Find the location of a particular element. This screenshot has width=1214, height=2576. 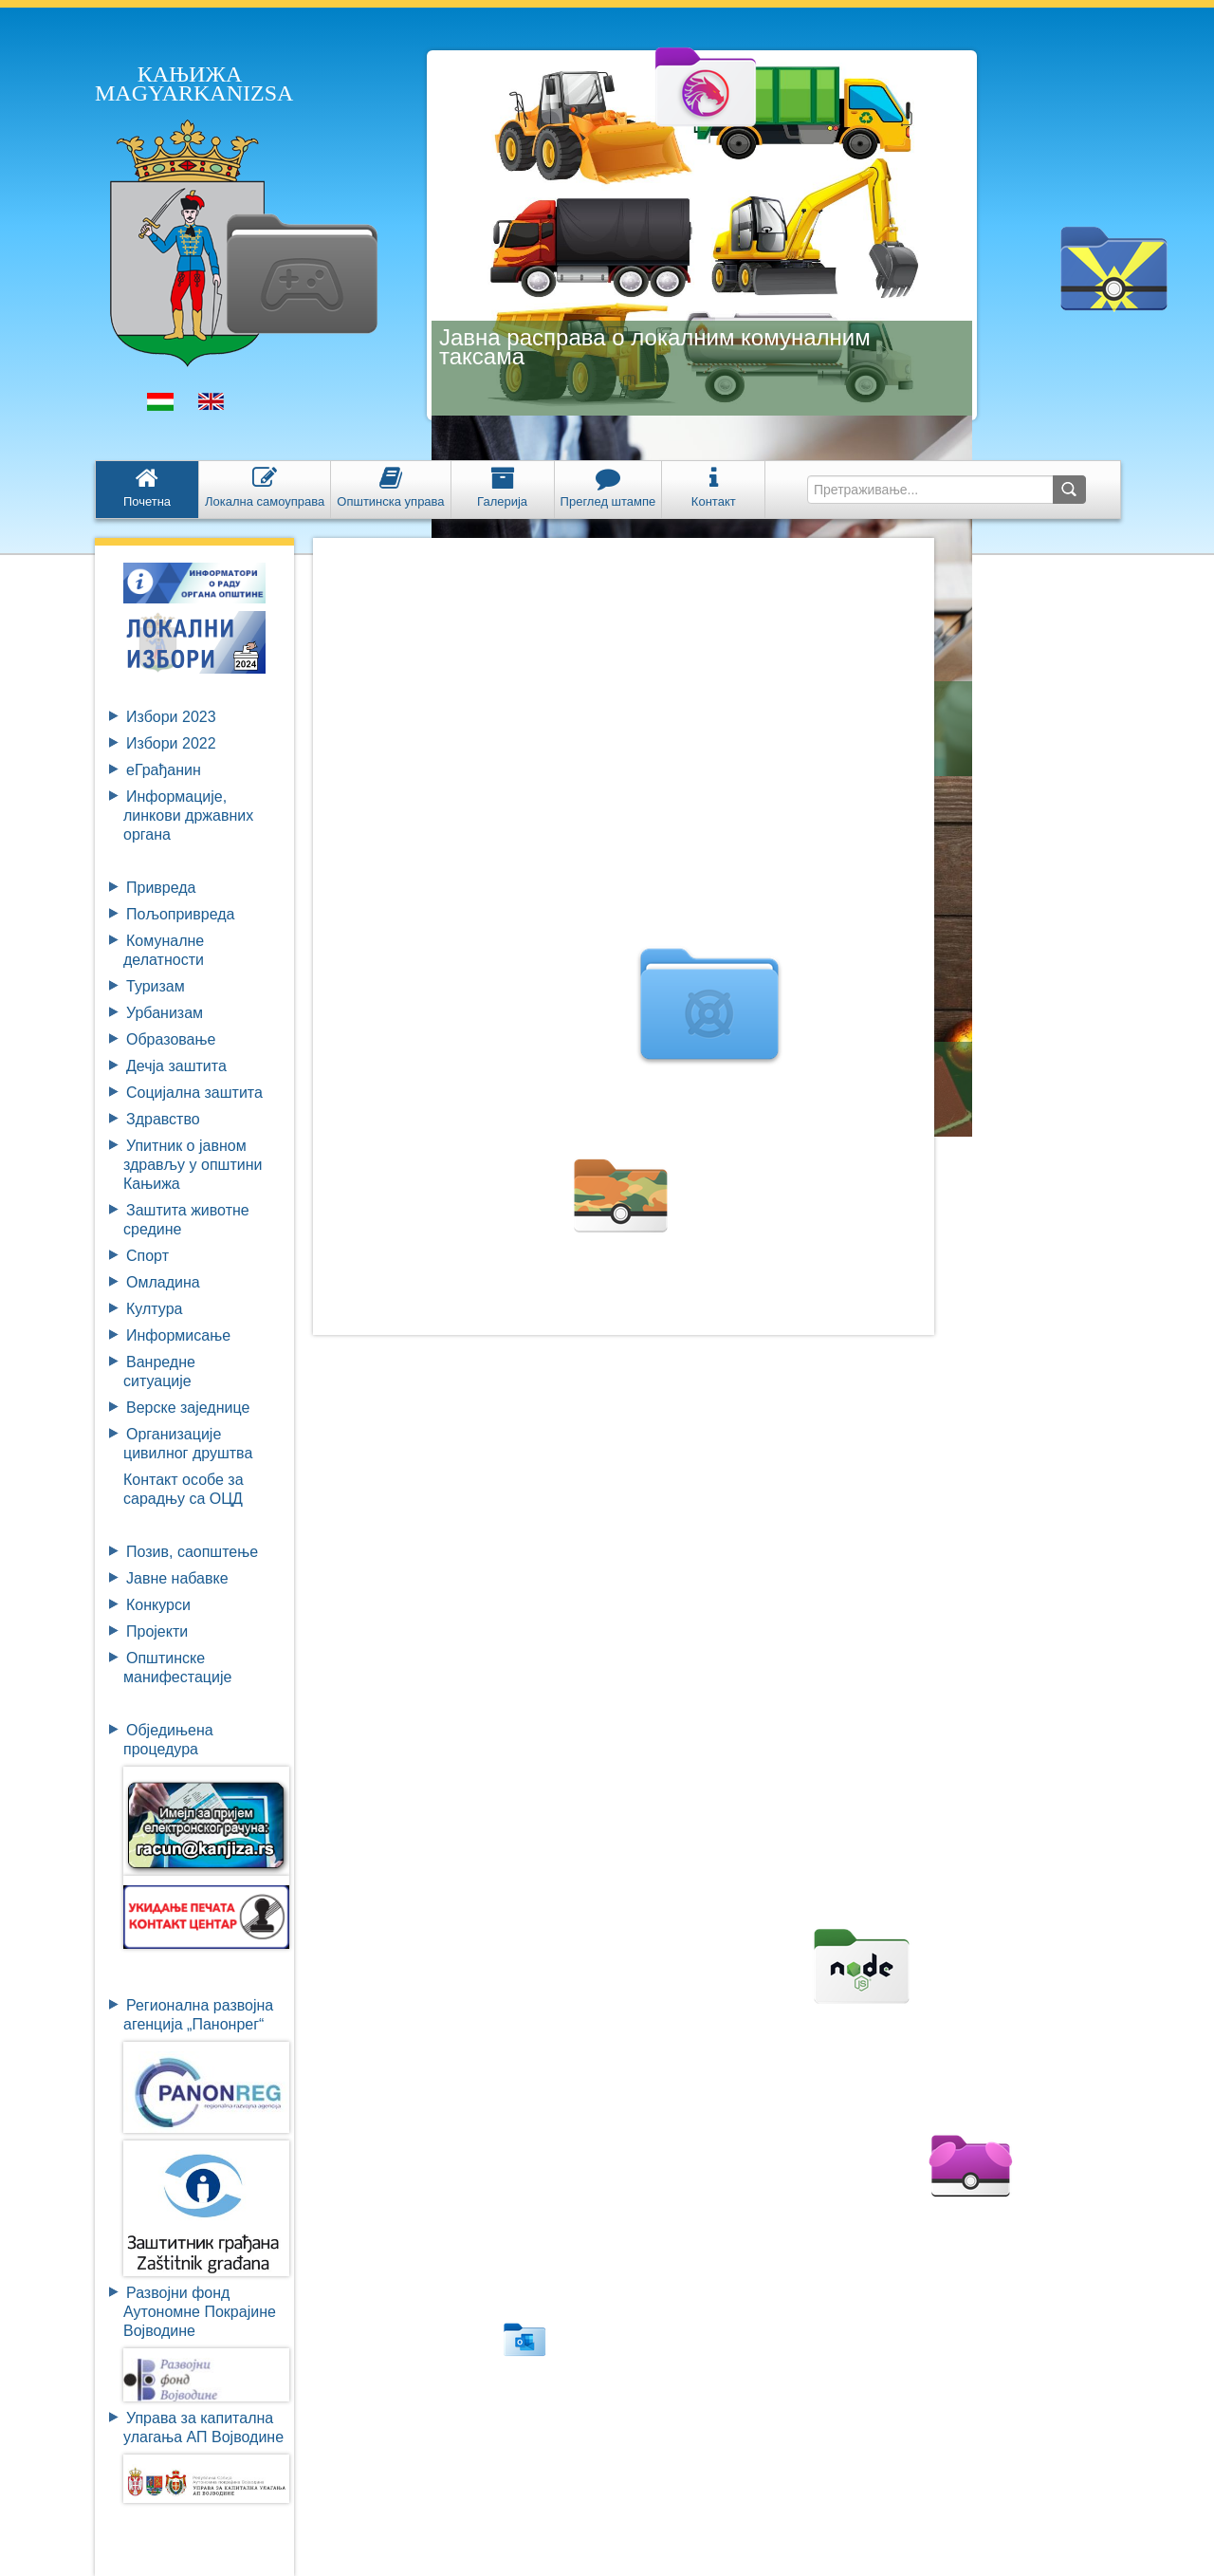

open your games folder is located at coordinates (302, 273).